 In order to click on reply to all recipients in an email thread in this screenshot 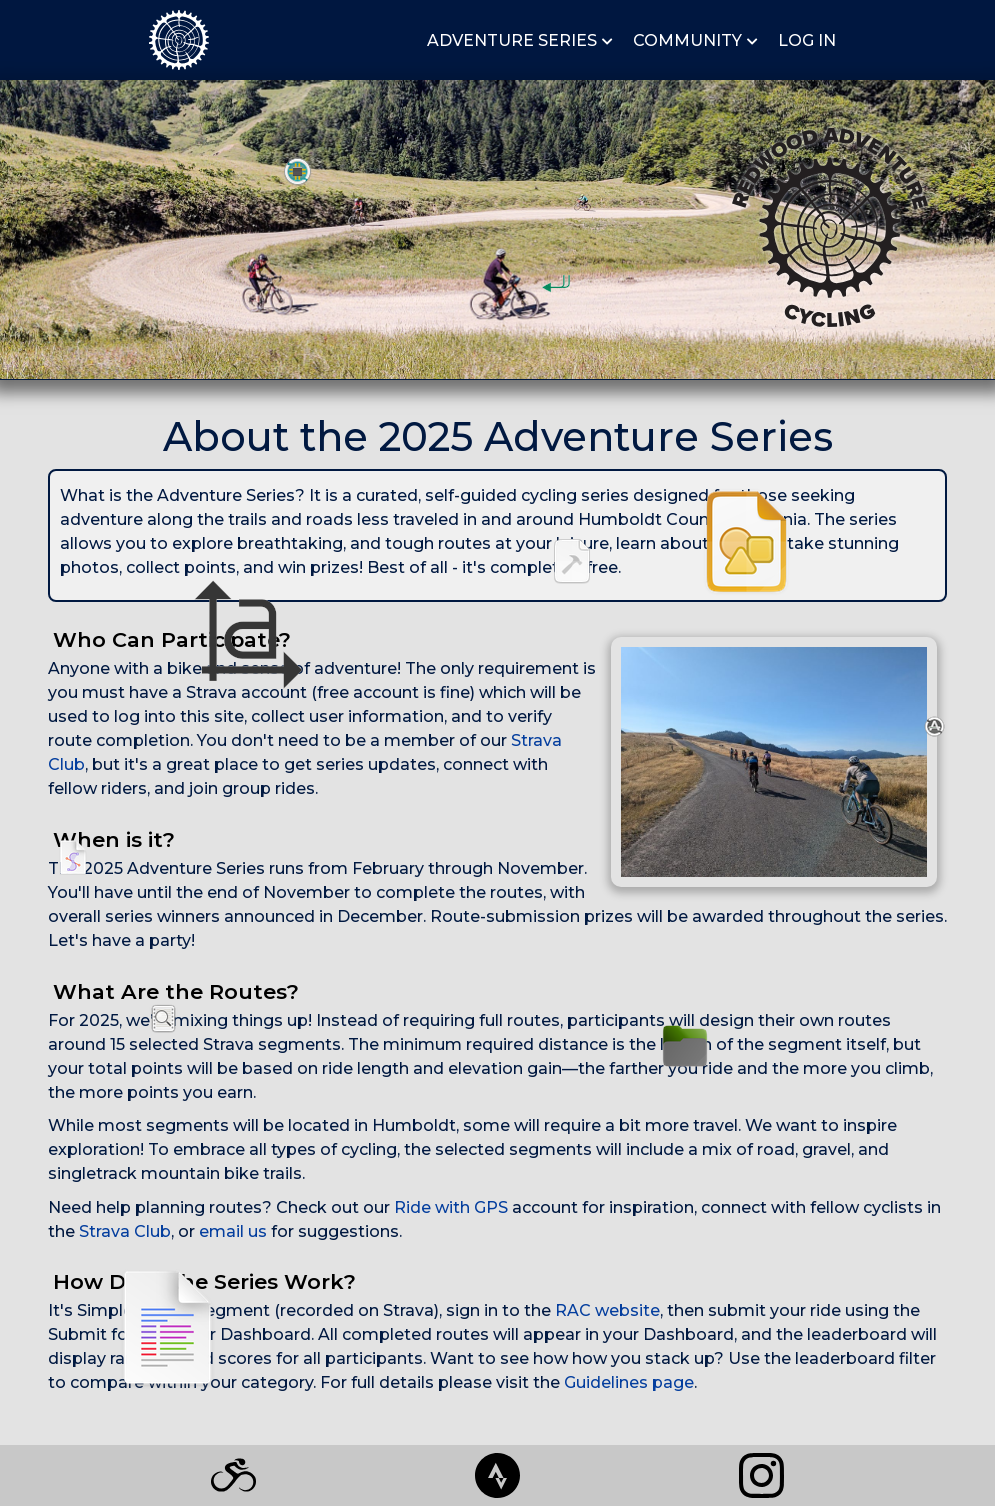, I will do `click(555, 281)`.